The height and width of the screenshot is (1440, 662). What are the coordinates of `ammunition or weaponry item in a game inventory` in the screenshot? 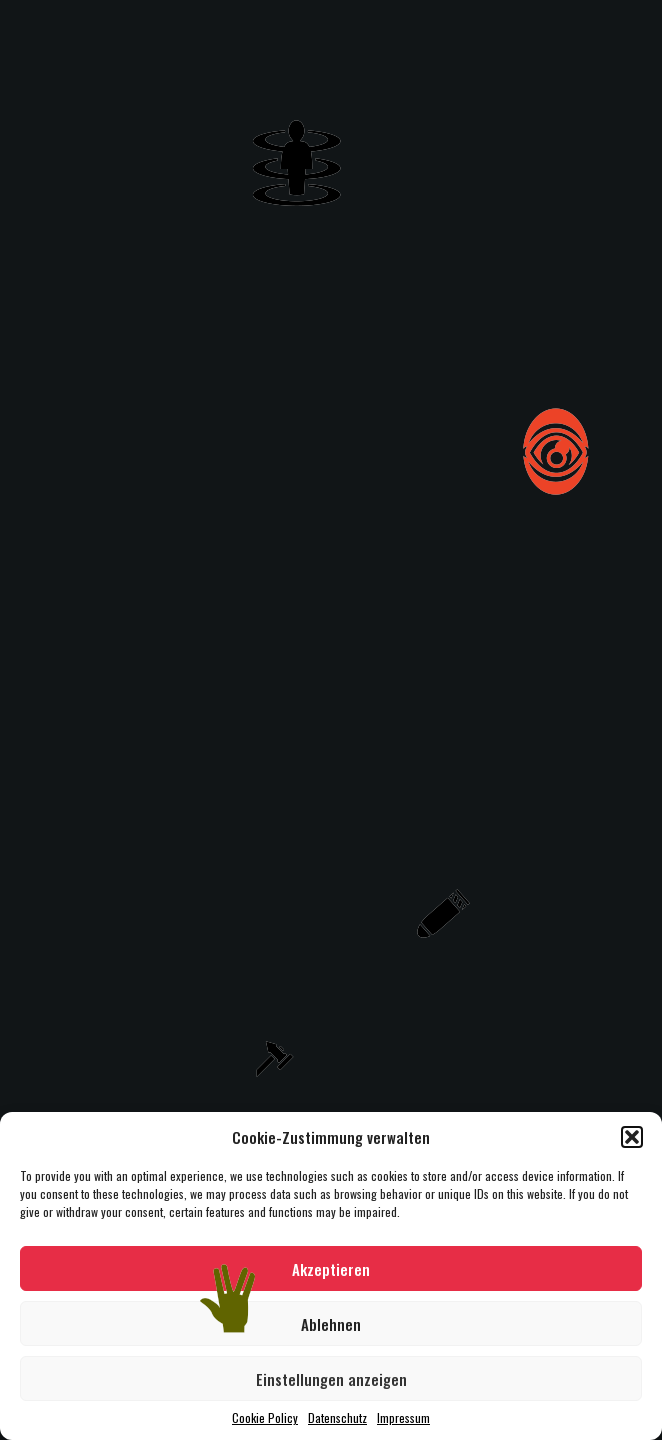 It's located at (443, 913).